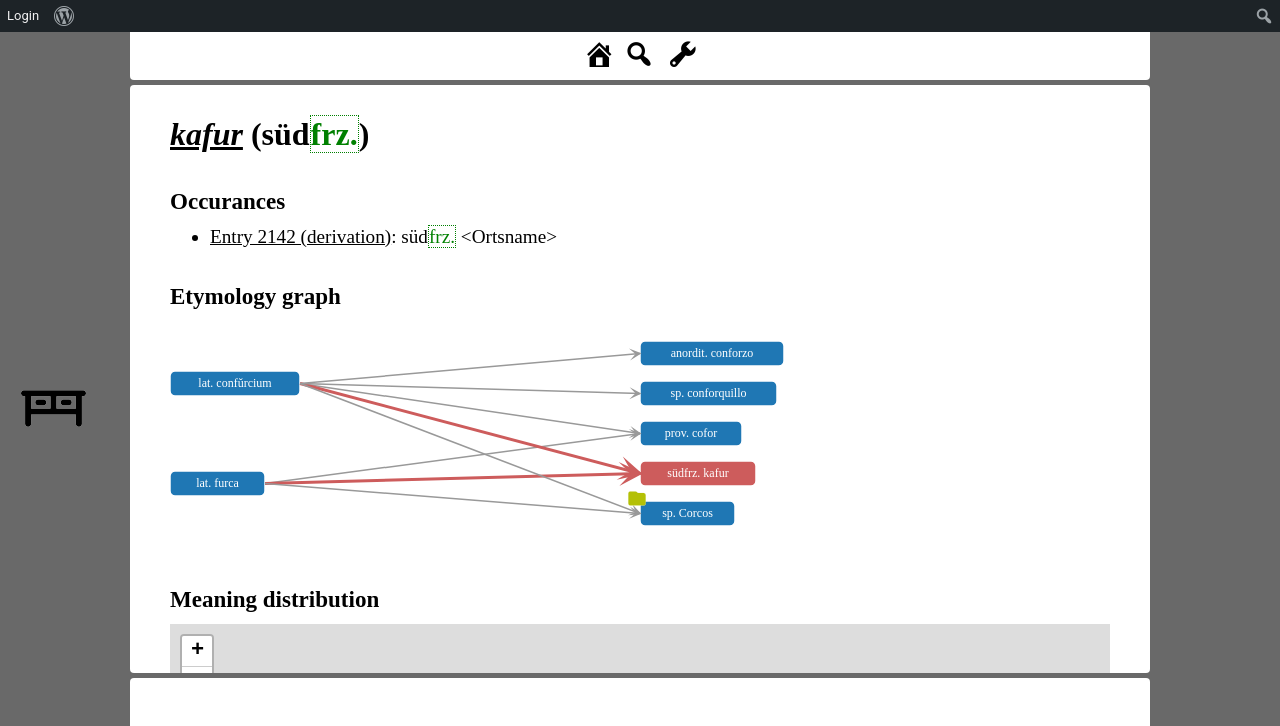  What do you see at coordinates (637, 499) in the screenshot?
I see `open folder to view contents` at bounding box center [637, 499].